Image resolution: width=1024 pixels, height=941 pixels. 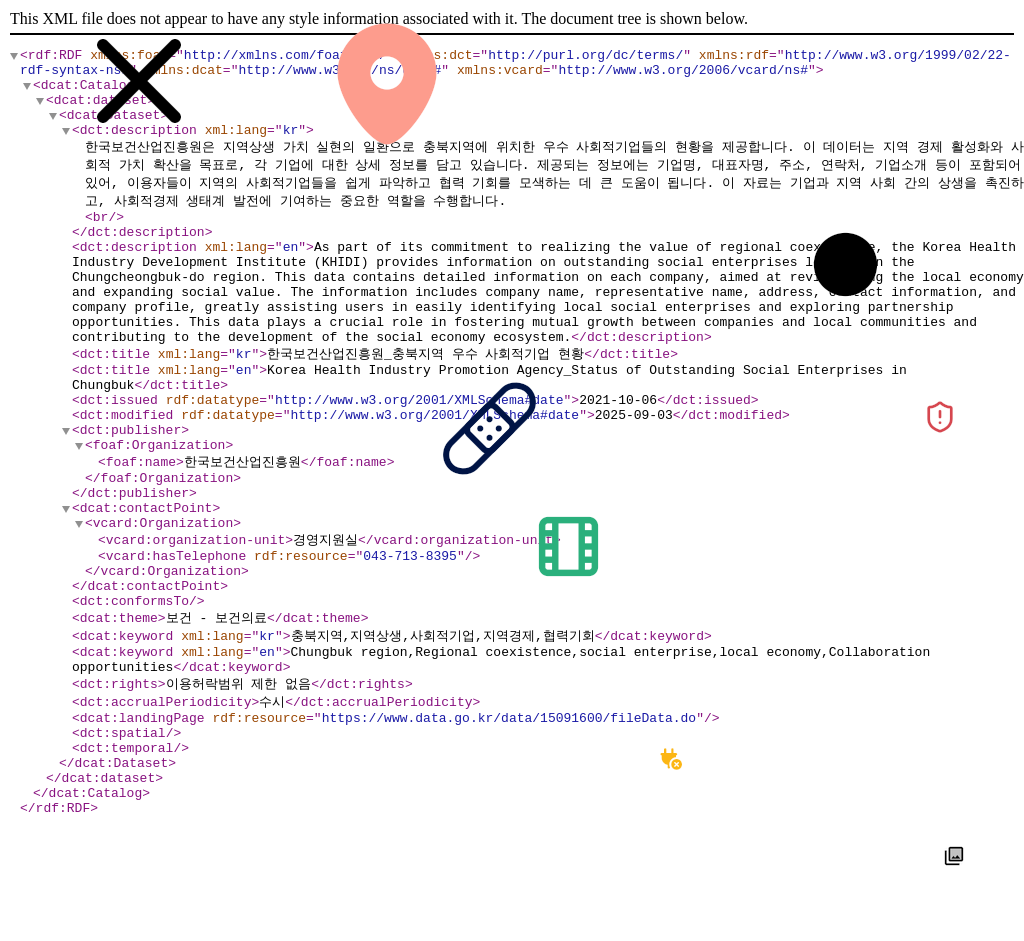 I want to click on access video or movie content, so click(x=568, y=546).